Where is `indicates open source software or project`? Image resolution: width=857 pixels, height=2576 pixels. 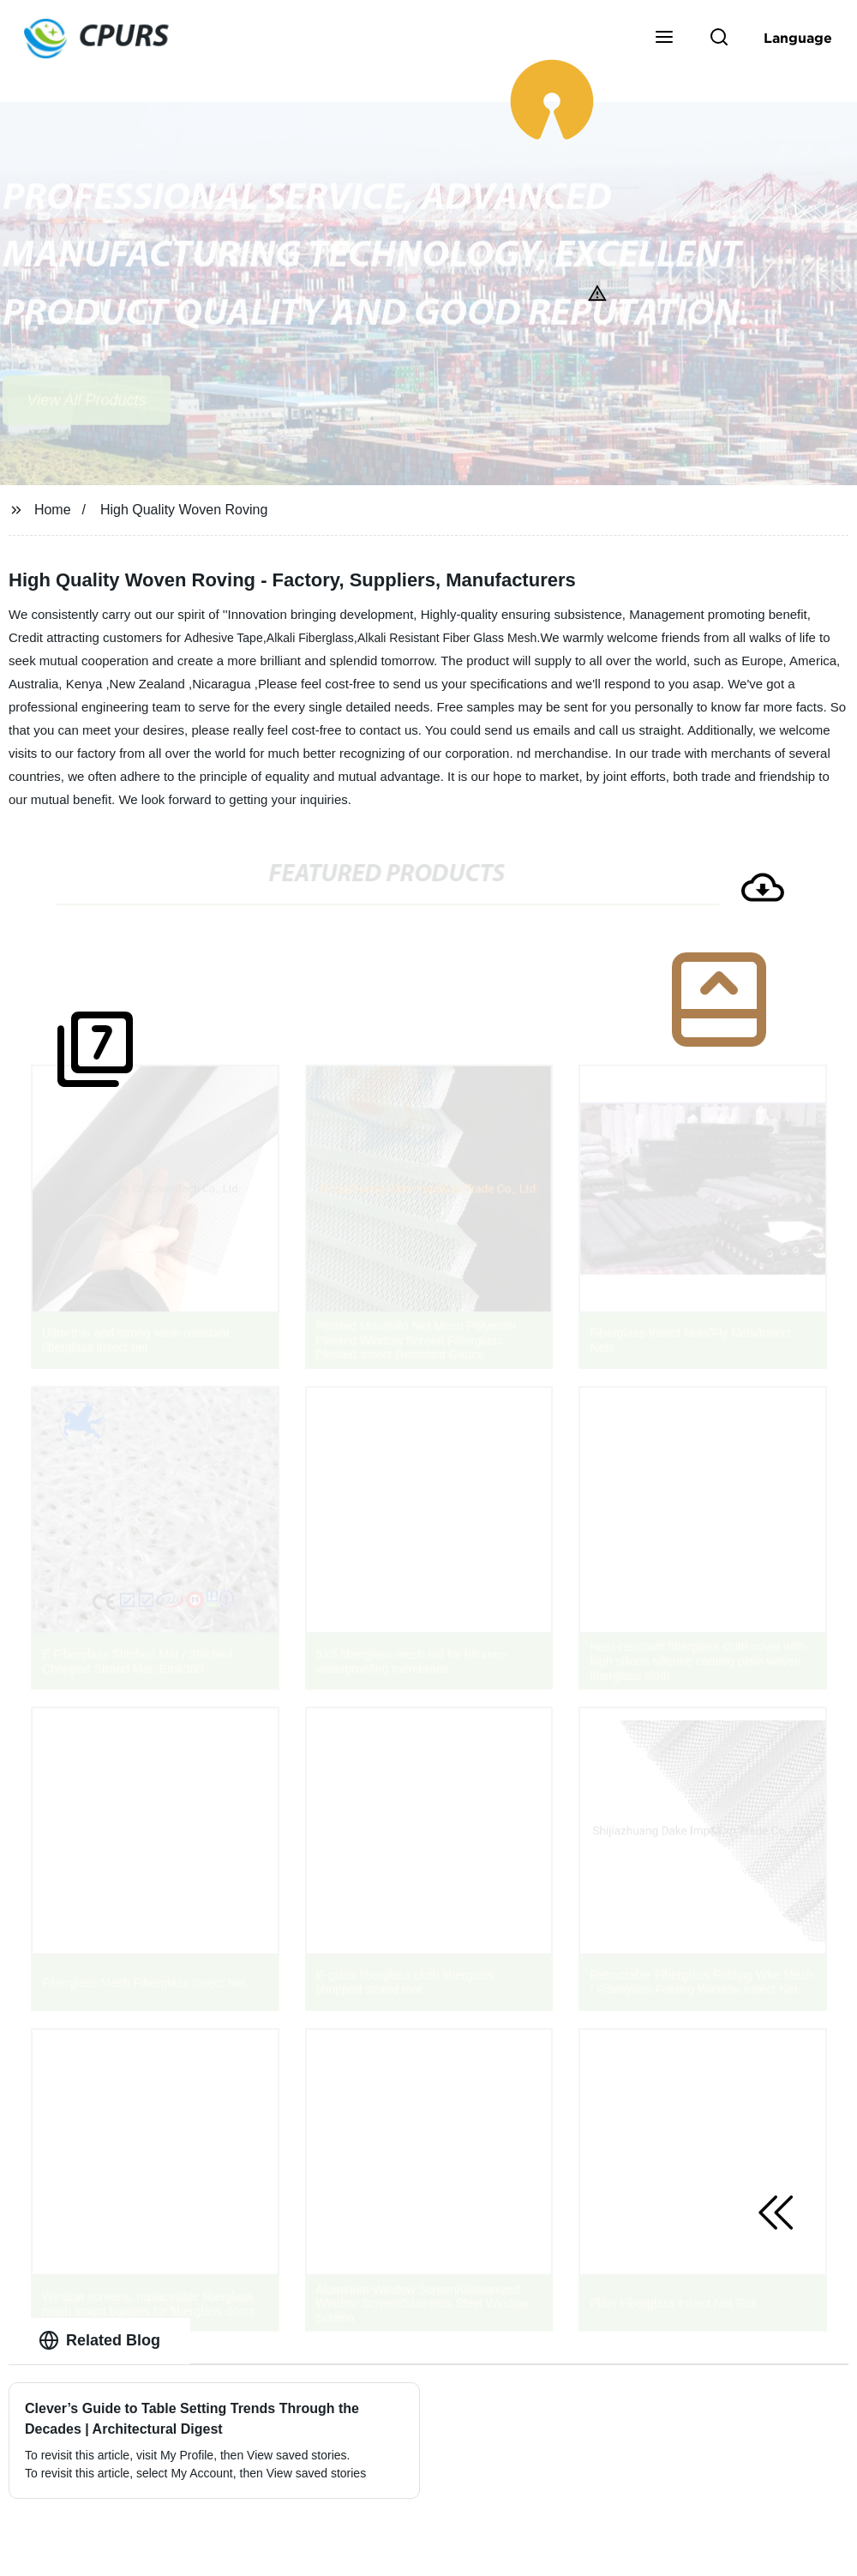
indicates open source software or project is located at coordinates (552, 101).